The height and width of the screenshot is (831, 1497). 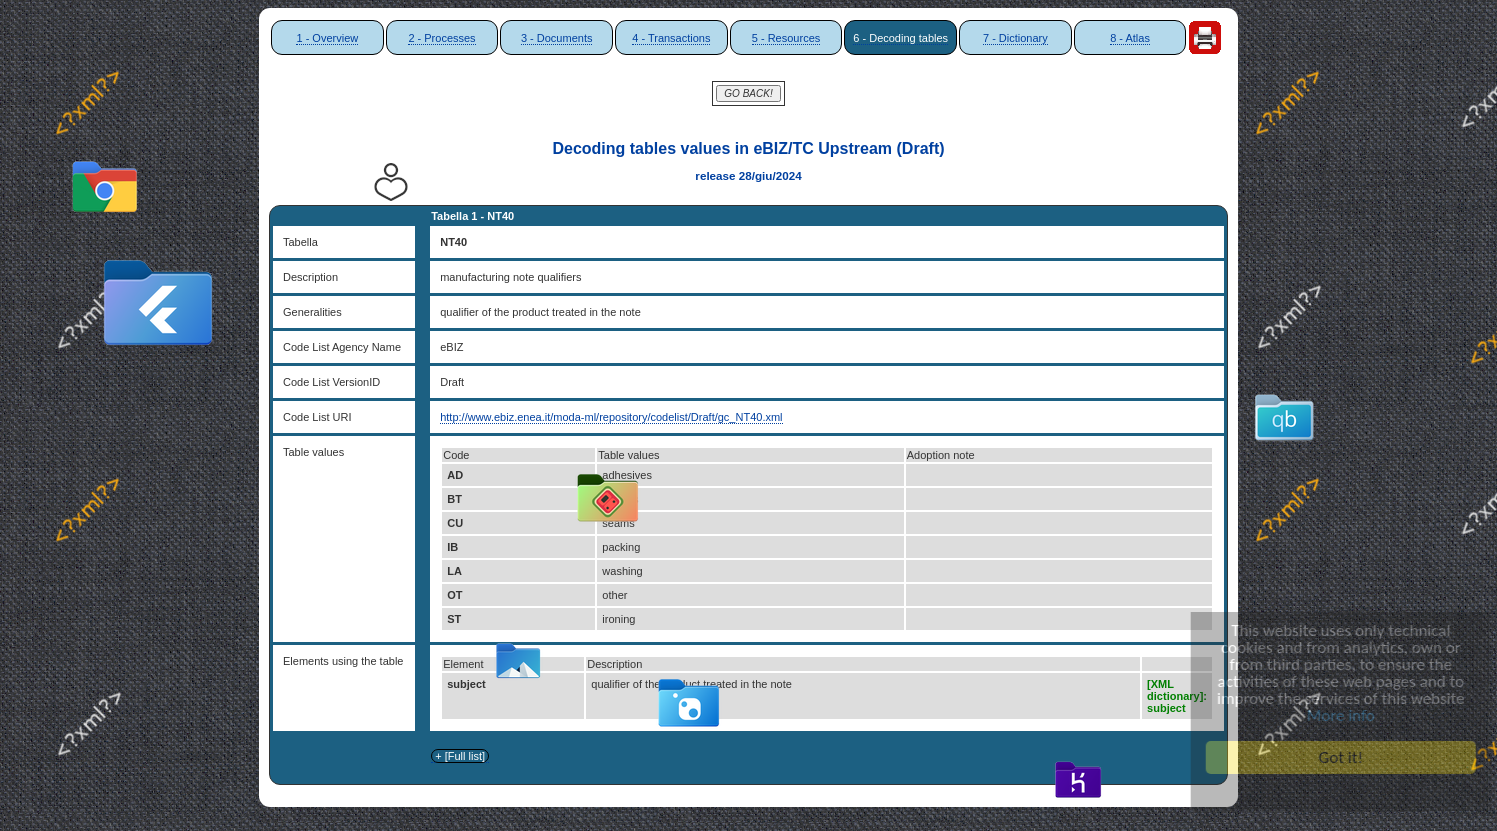 I want to click on access digital wellbeing settings, so click(x=391, y=182).